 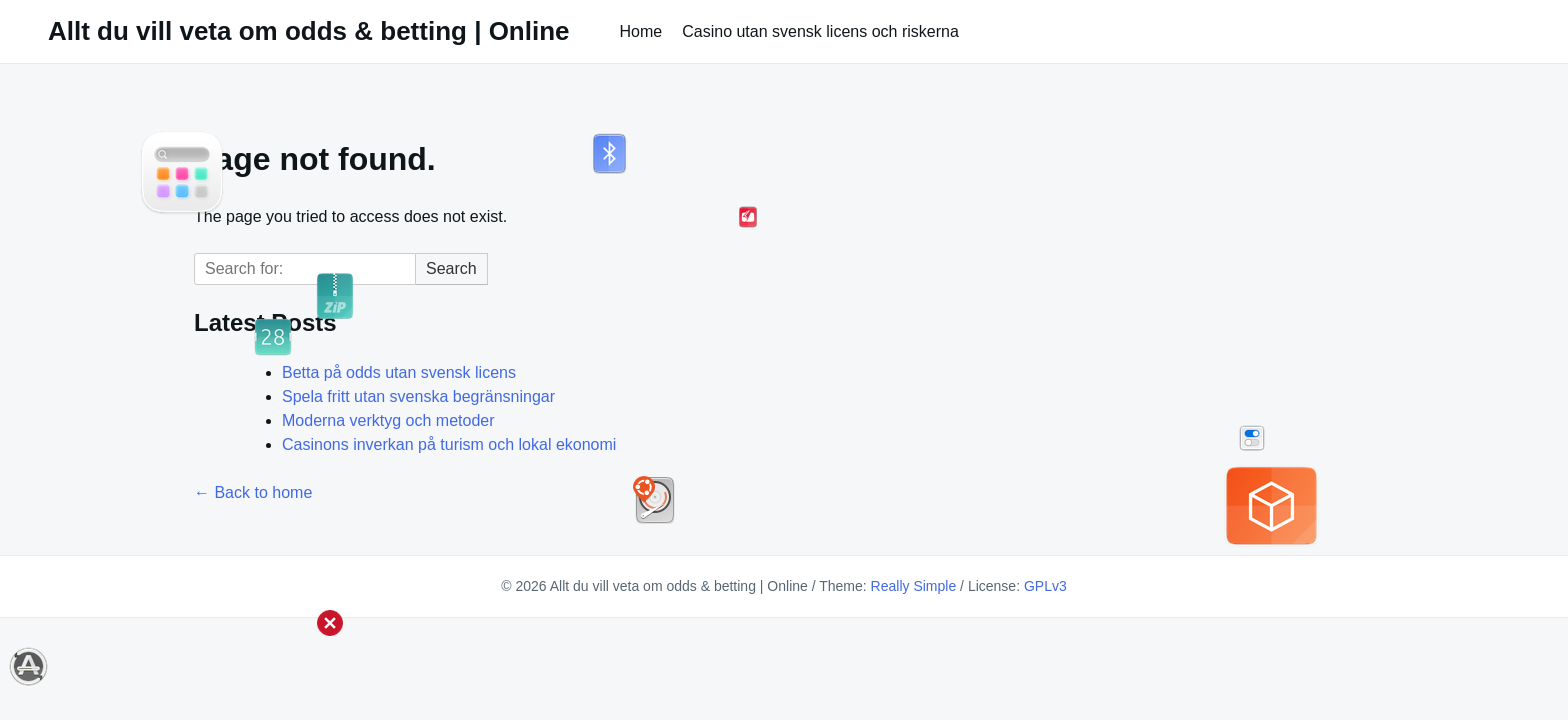 I want to click on open an eps vector file, so click(x=748, y=217).